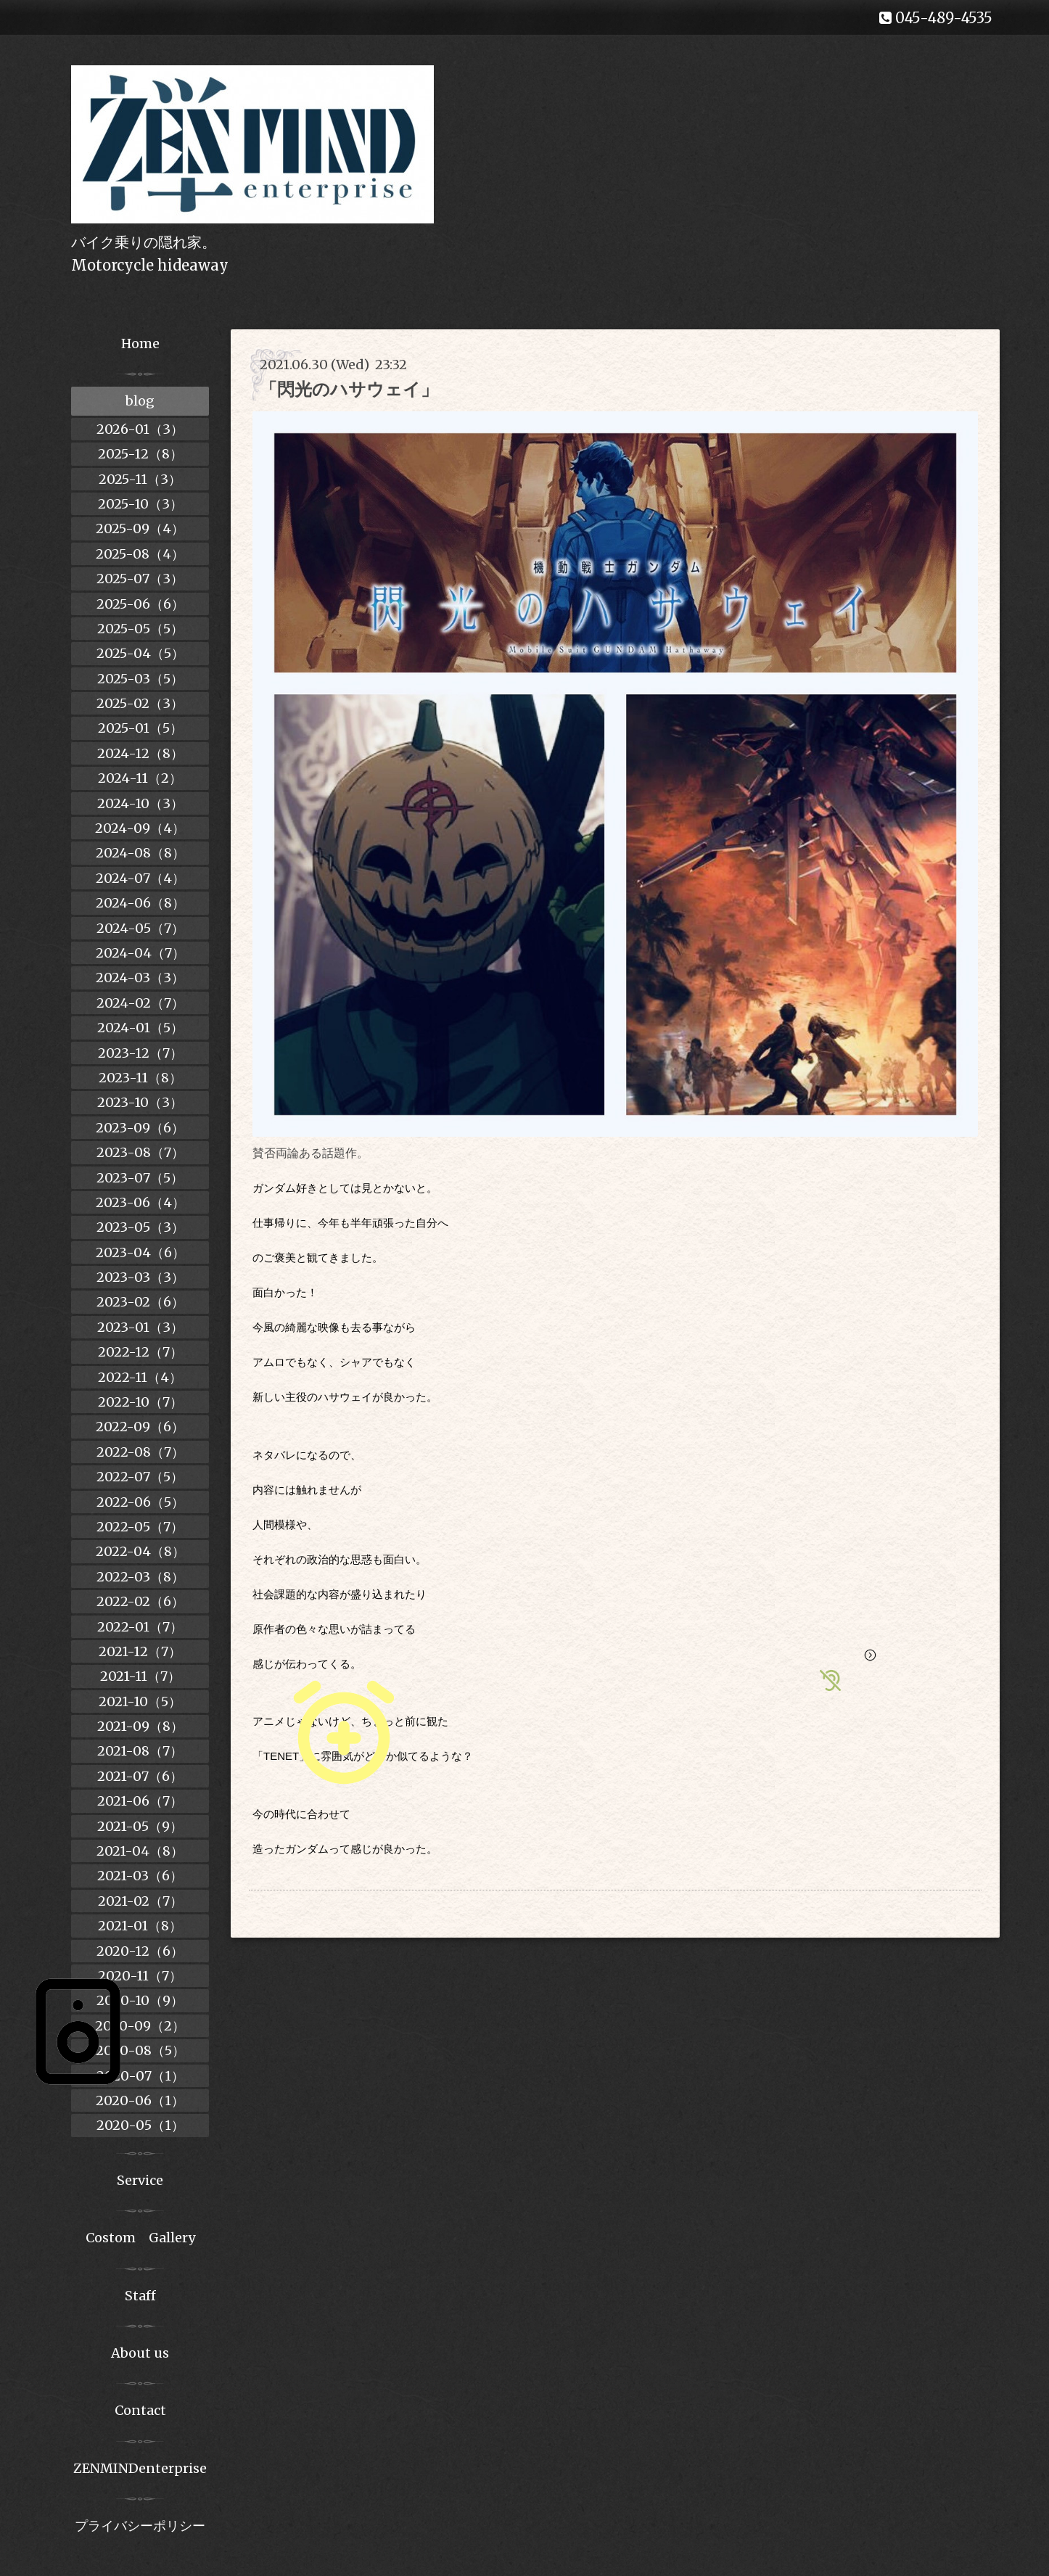  What do you see at coordinates (344, 1732) in the screenshot?
I see `add a new alarm` at bounding box center [344, 1732].